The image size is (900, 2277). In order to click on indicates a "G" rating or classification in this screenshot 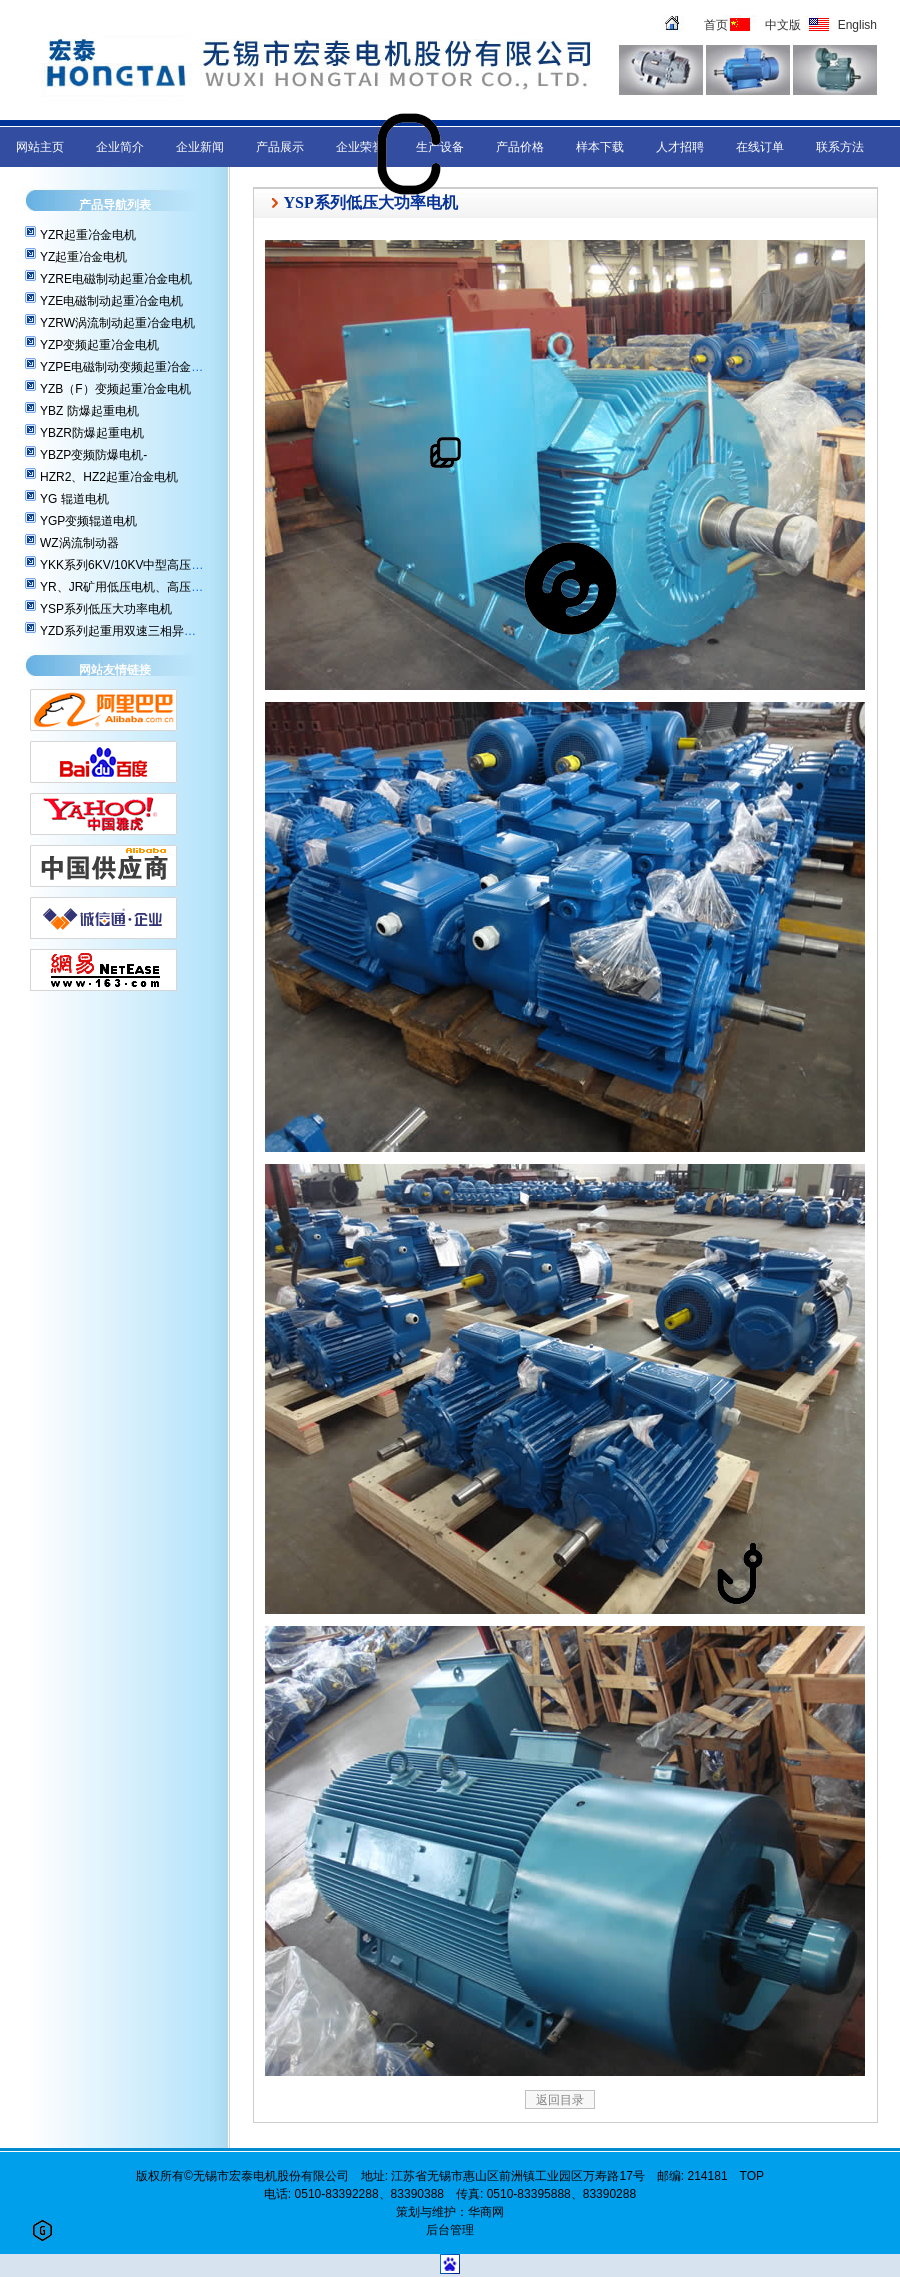, I will do `click(42, 2230)`.